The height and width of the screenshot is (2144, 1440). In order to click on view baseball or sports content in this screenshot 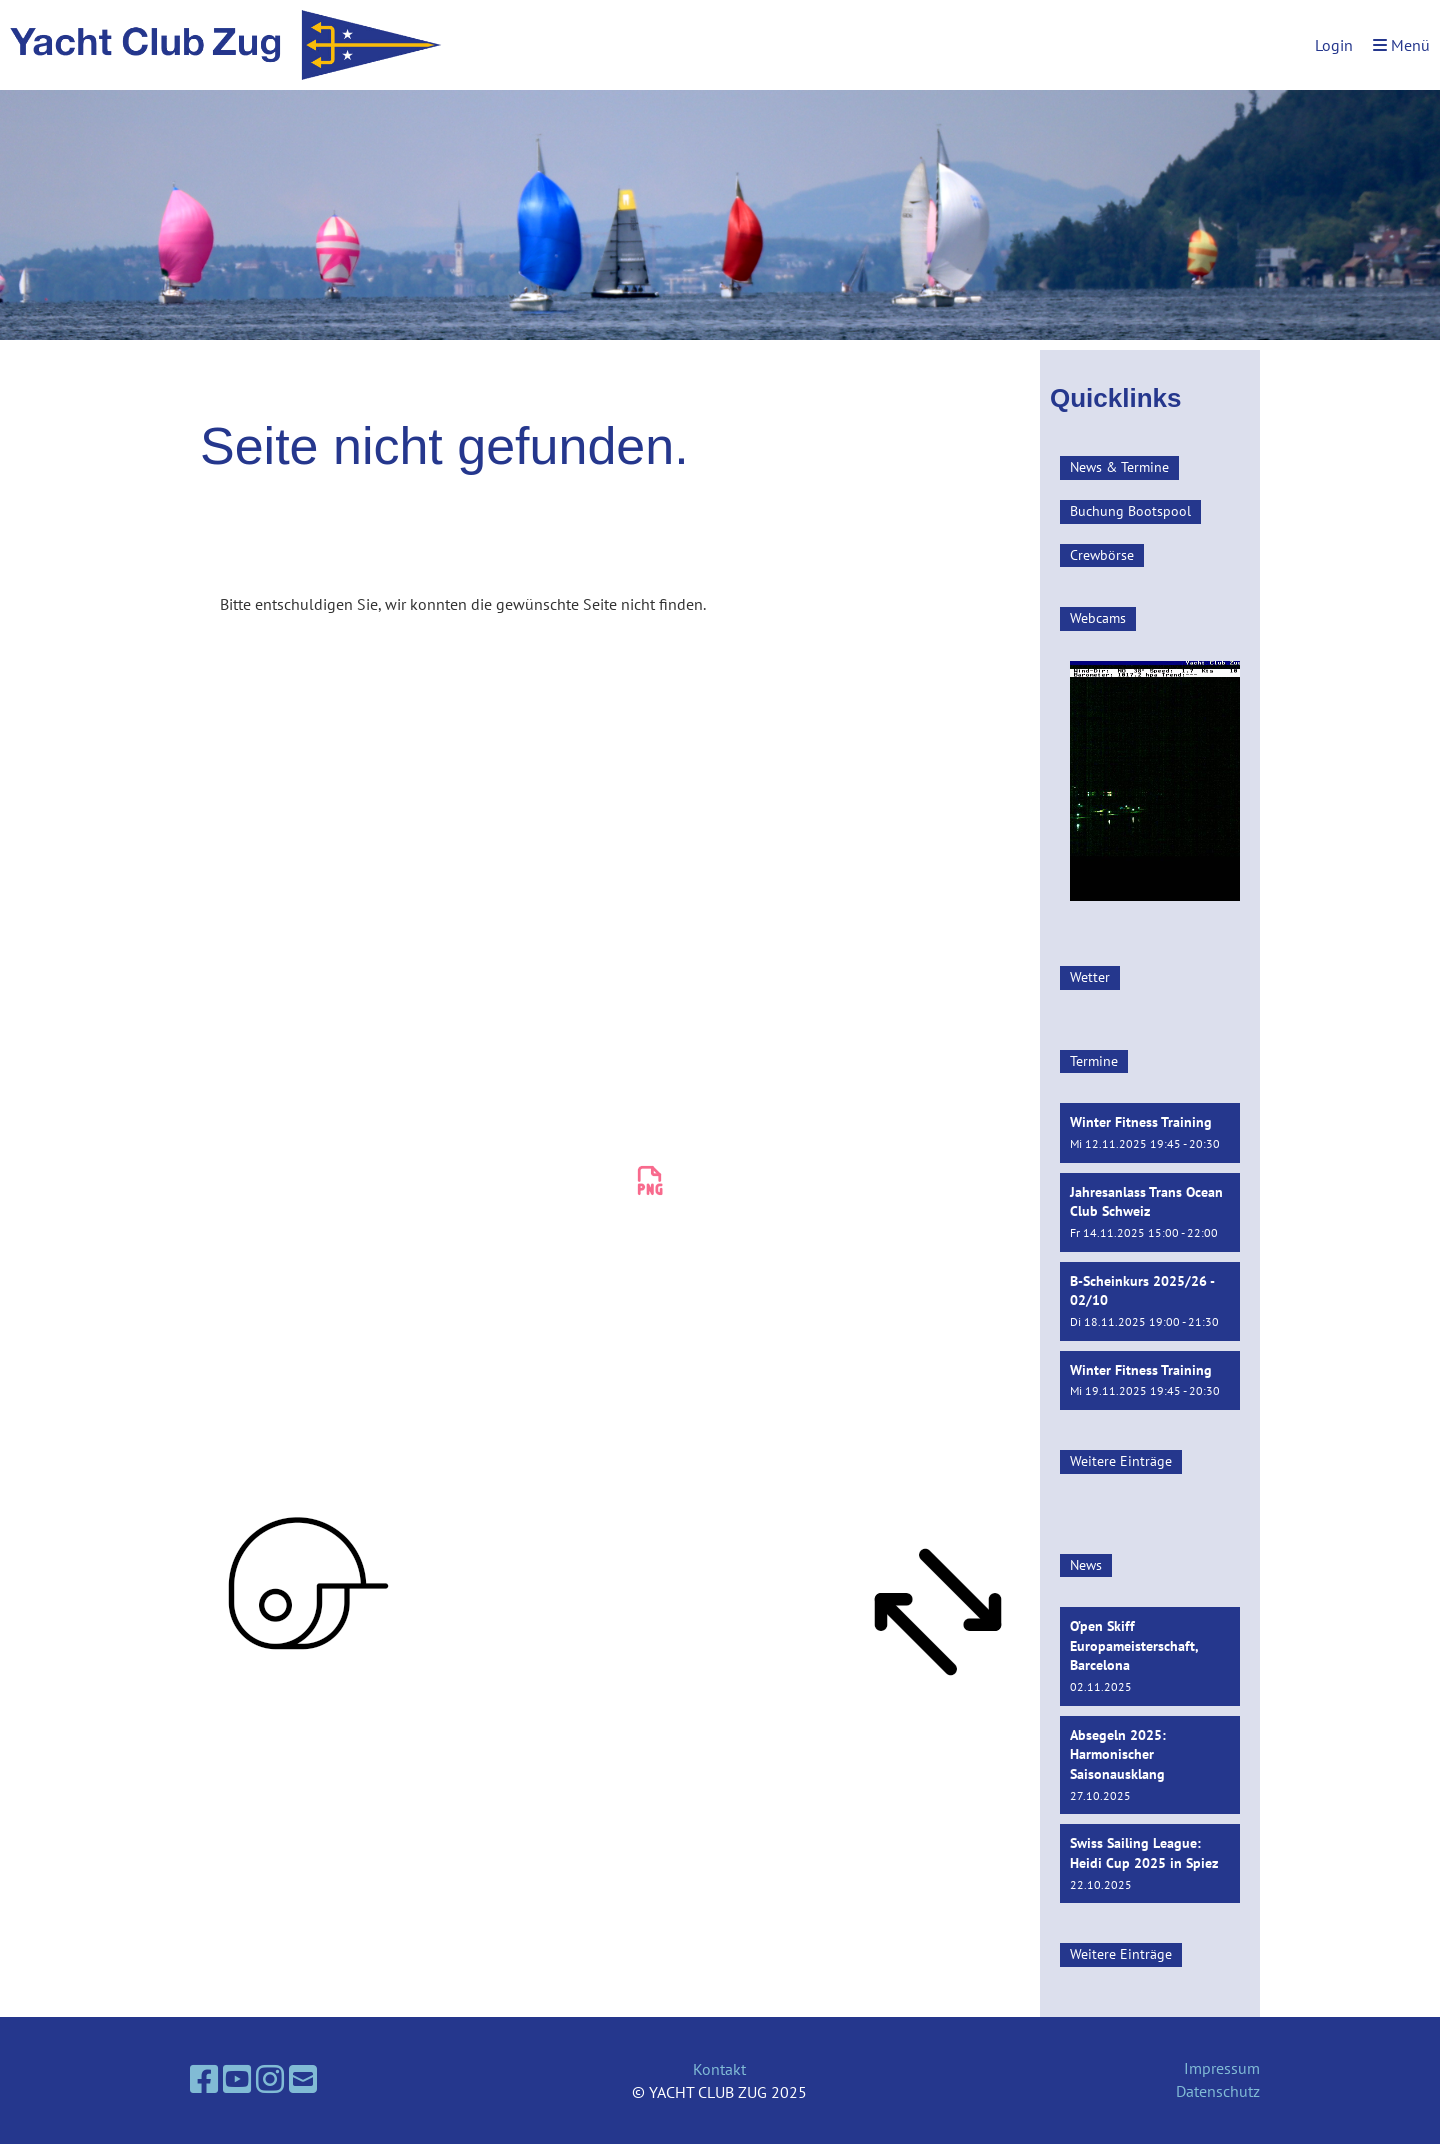, I will do `click(303, 1586)`.